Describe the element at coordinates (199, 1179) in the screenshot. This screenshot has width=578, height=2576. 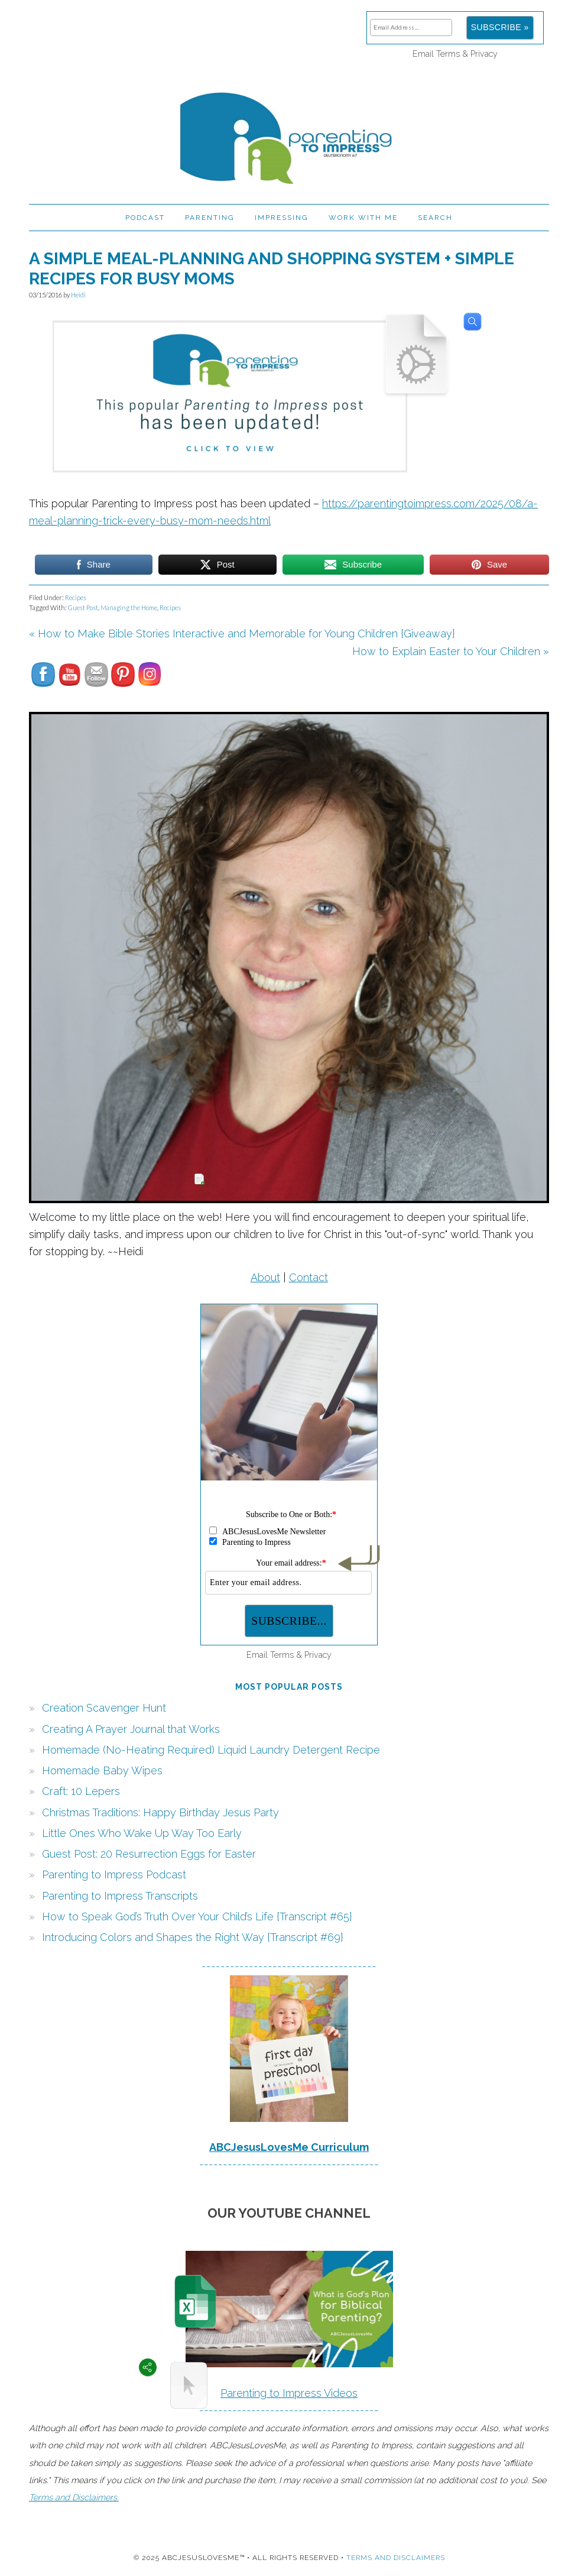
I see `create a new document` at that location.